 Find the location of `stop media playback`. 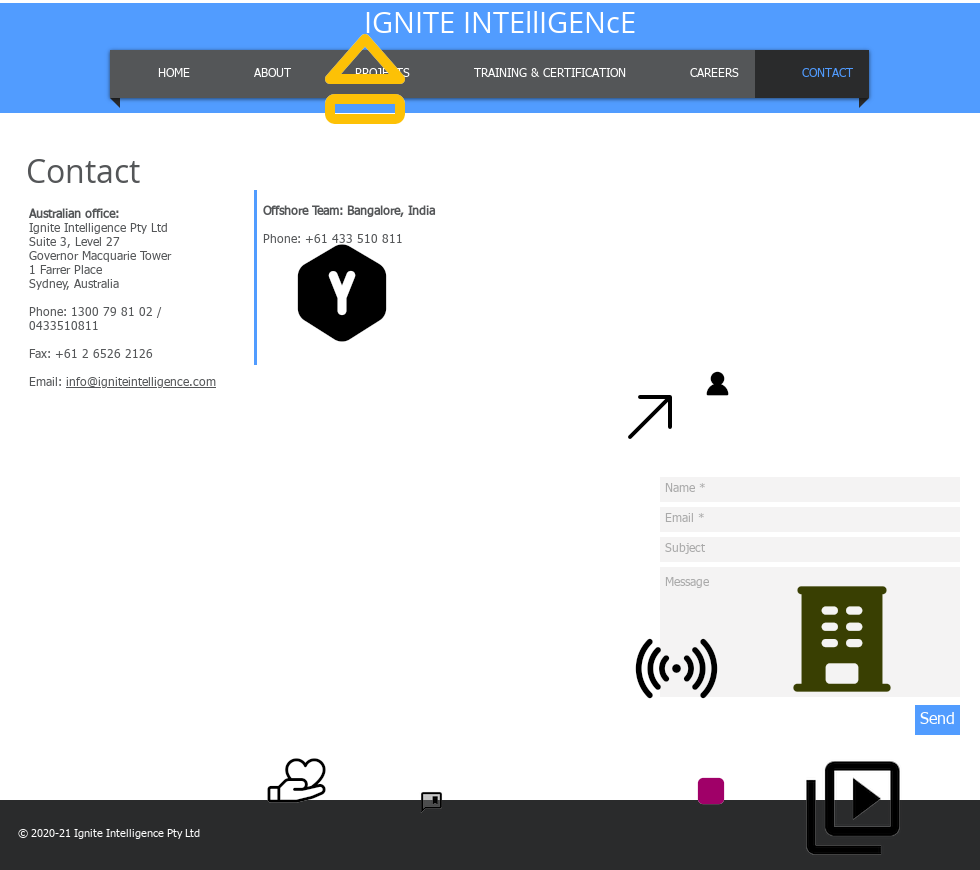

stop media playback is located at coordinates (711, 791).